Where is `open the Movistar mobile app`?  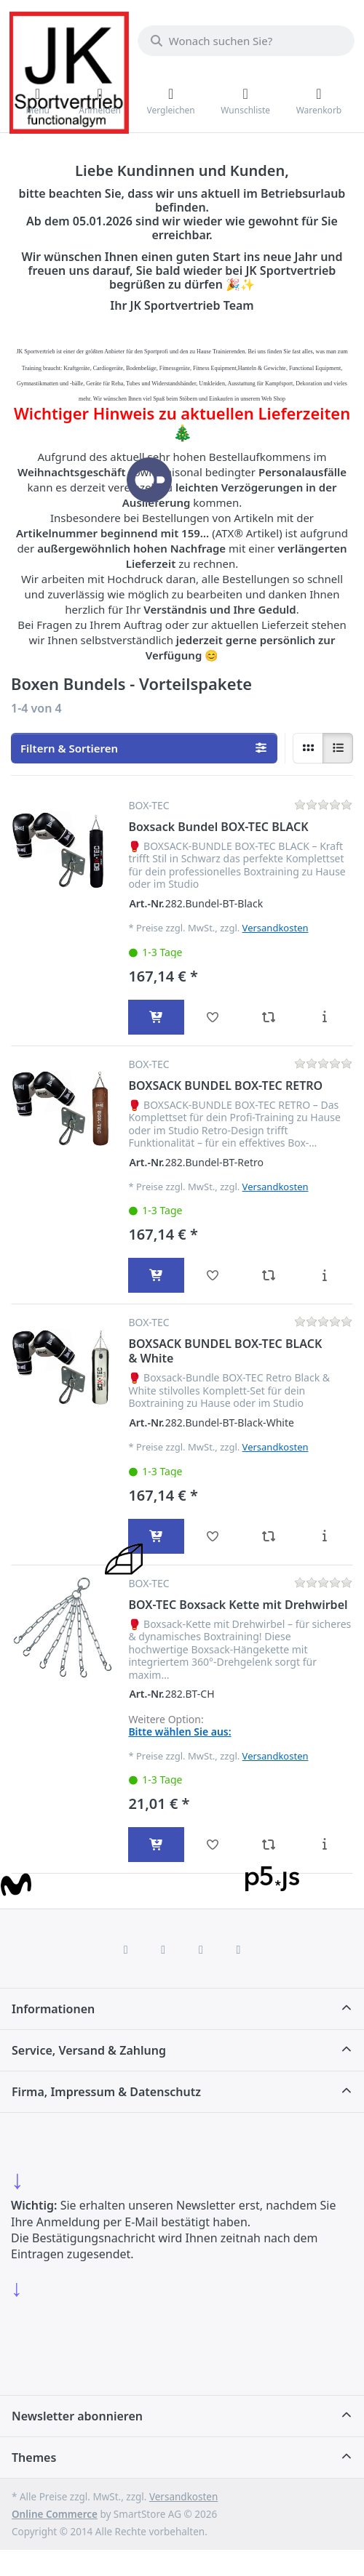 open the Movistar mobile app is located at coordinates (16, 1885).